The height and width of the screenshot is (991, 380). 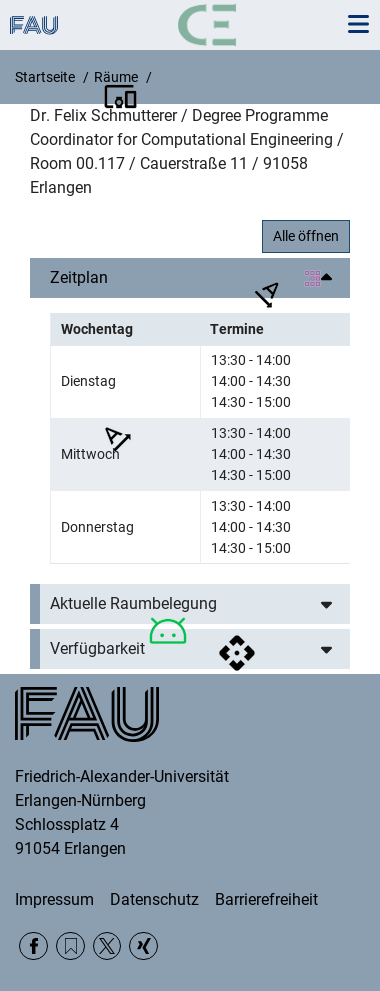 What do you see at coordinates (267, 294) in the screenshot?
I see `rotate text at a downward angle` at bounding box center [267, 294].